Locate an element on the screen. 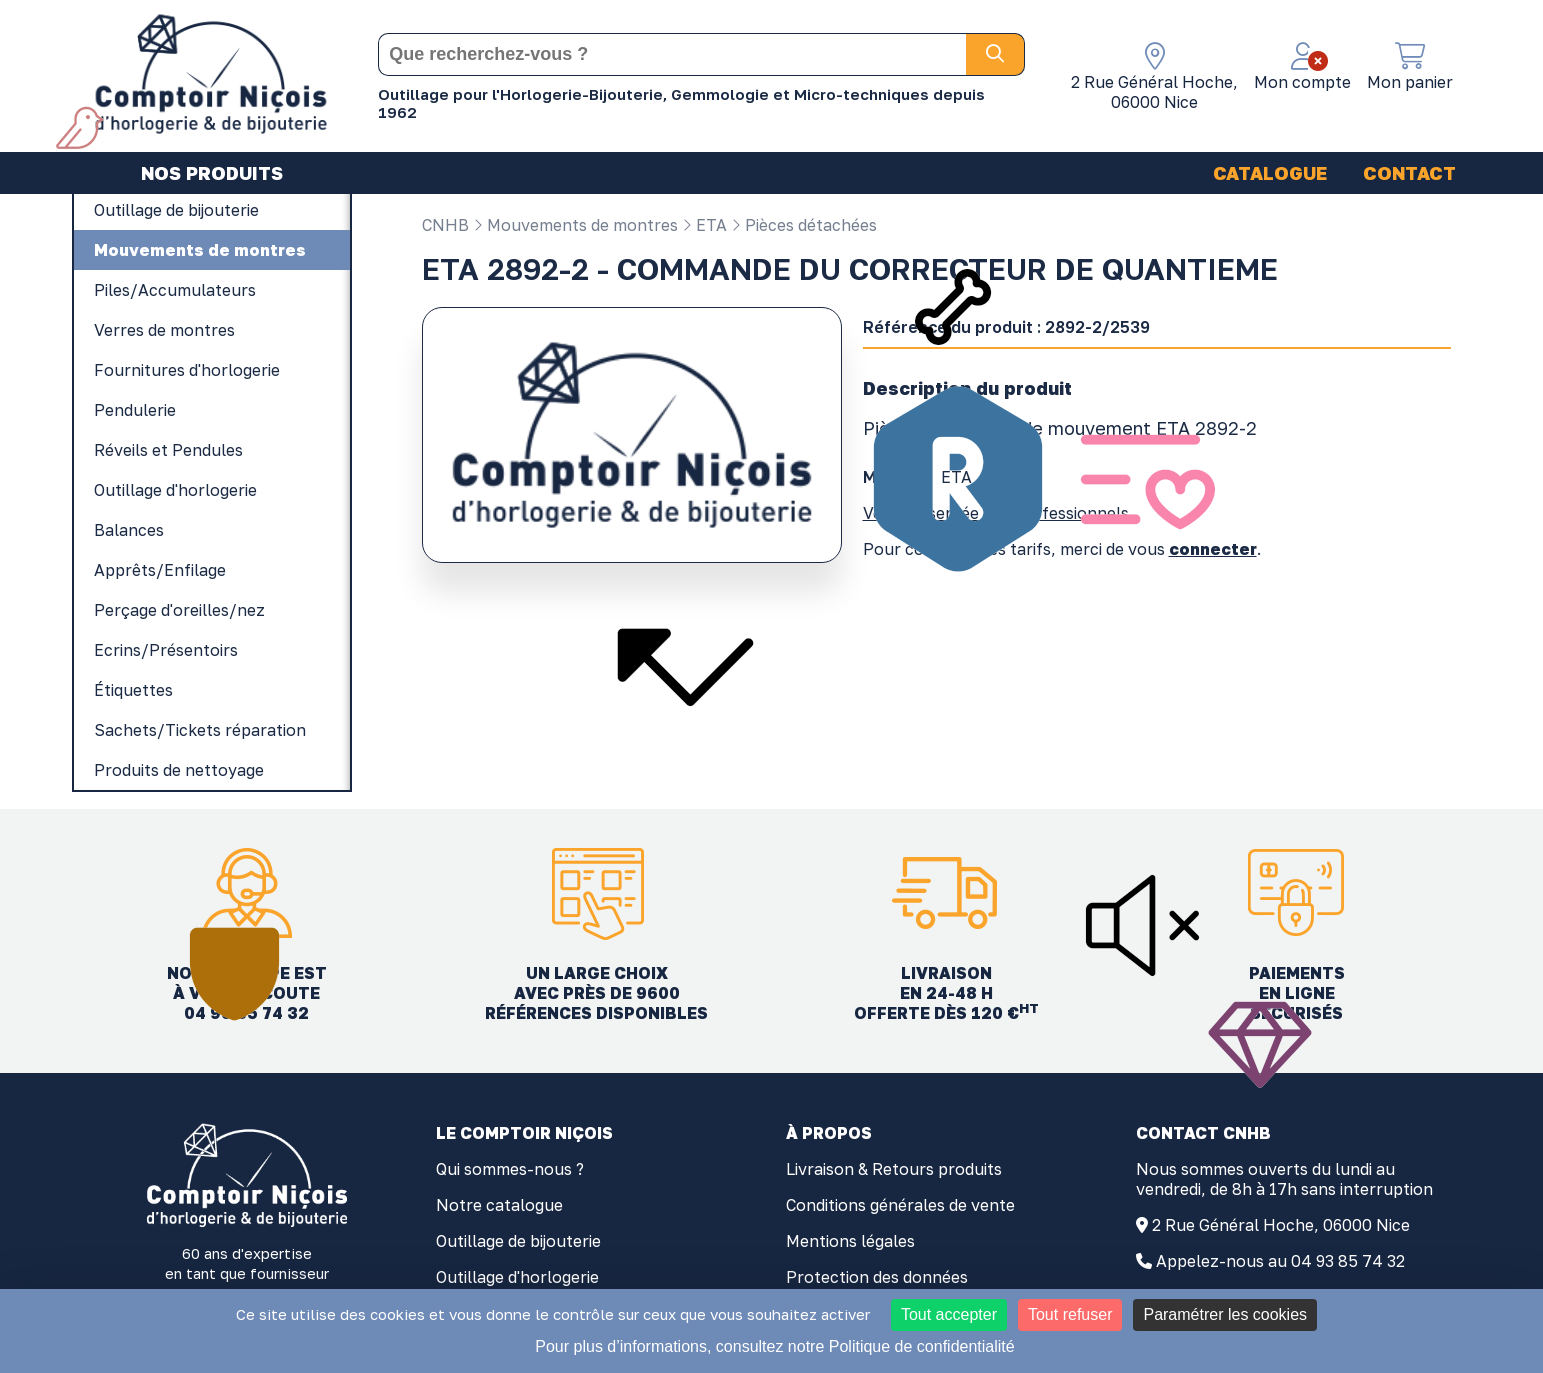 This screenshot has width=1543, height=1373. go back or return to previous step is located at coordinates (685, 662).